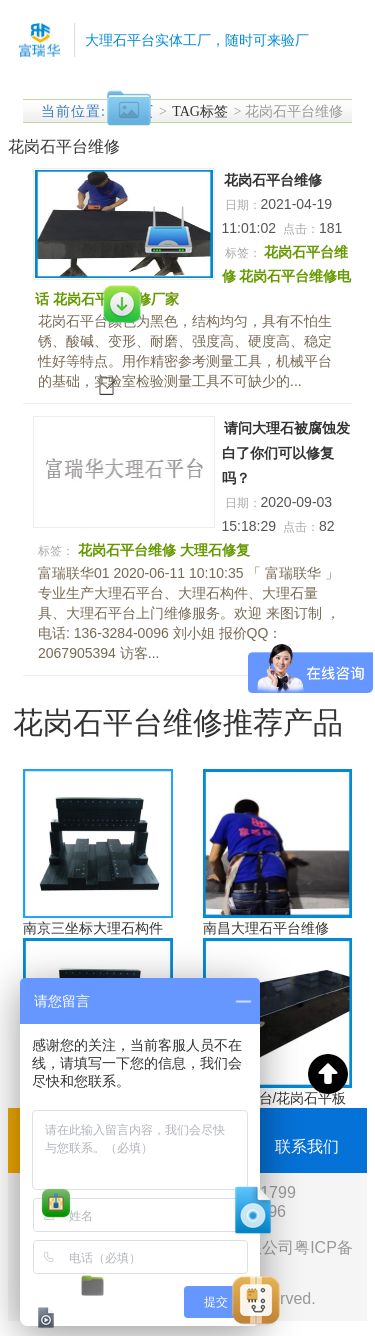 The width and height of the screenshot is (375, 1336). I want to click on open your images folder, so click(129, 108).